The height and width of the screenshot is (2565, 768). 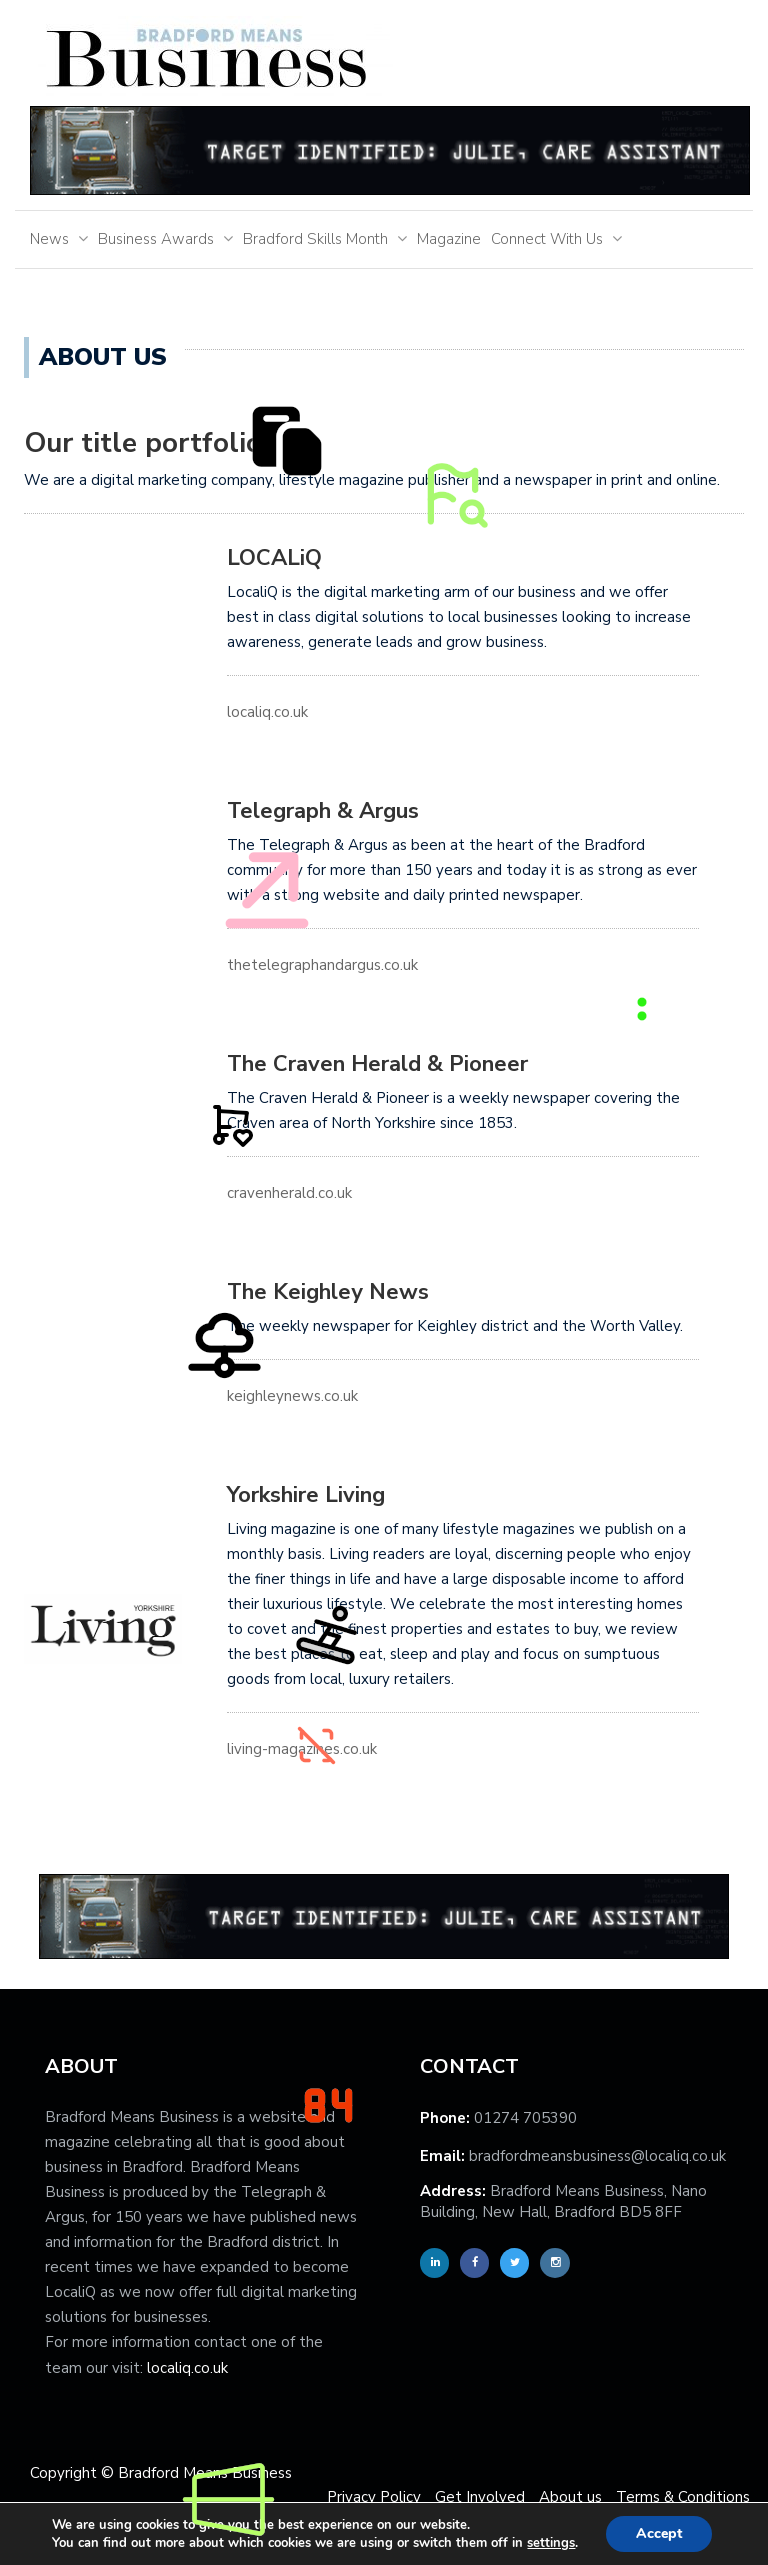 I want to click on access more options or actions, so click(x=642, y=1009).